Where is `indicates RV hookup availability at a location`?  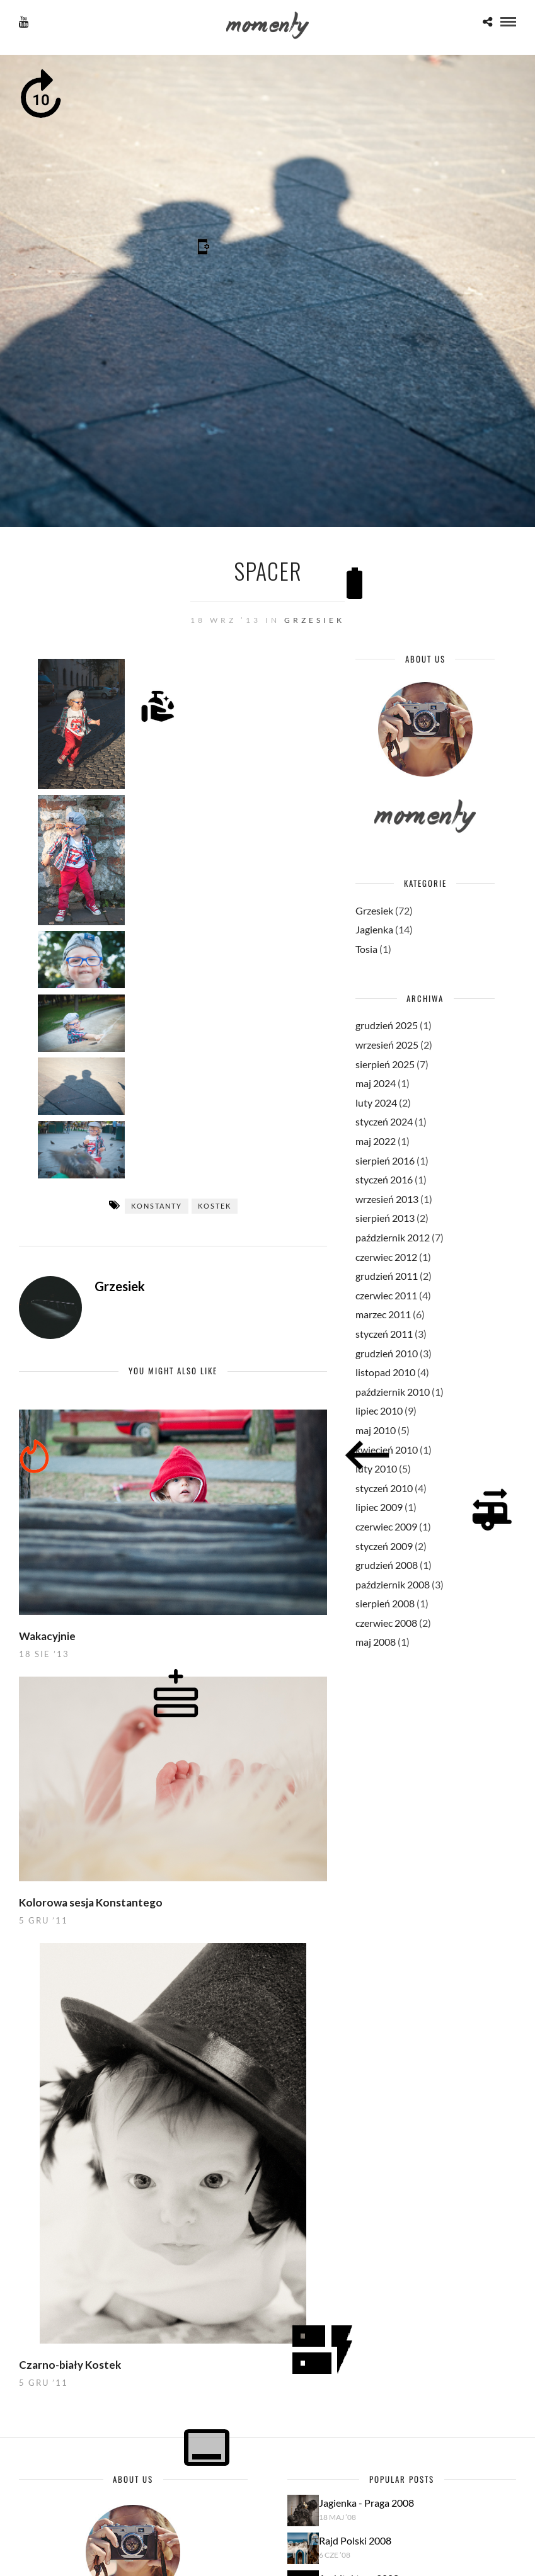
indicates RV hookup availability at a location is located at coordinates (490, 1508).